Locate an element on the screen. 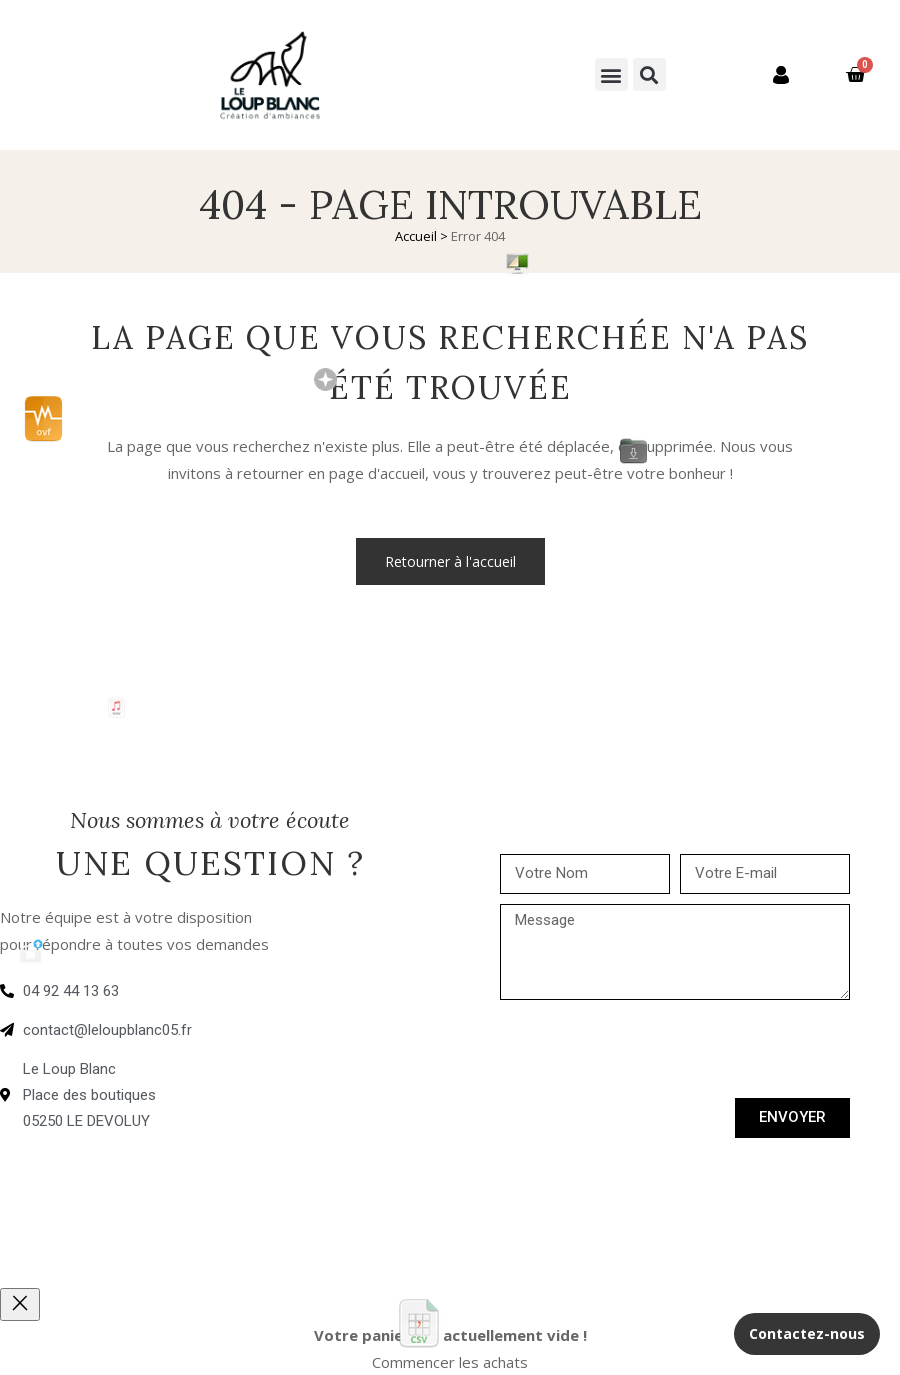 This screenshot has width=900, height=1375. open your downloads folder is located at coordinates (633, 450).